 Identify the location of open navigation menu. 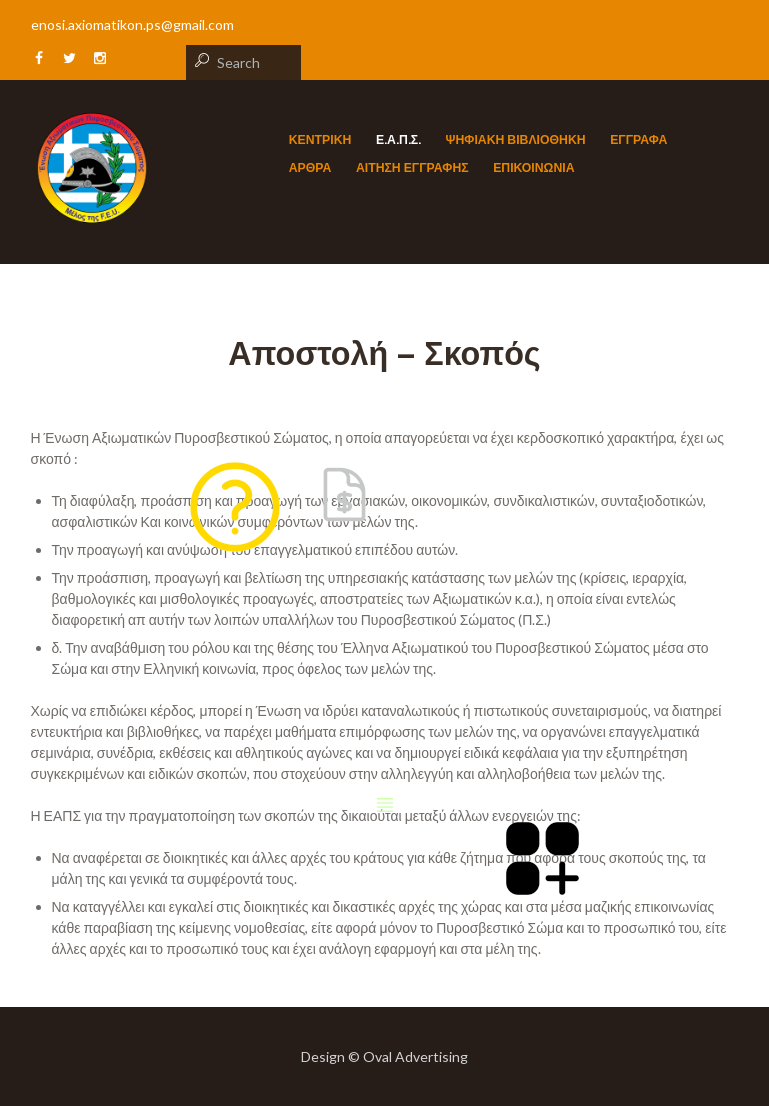
(385, 805).